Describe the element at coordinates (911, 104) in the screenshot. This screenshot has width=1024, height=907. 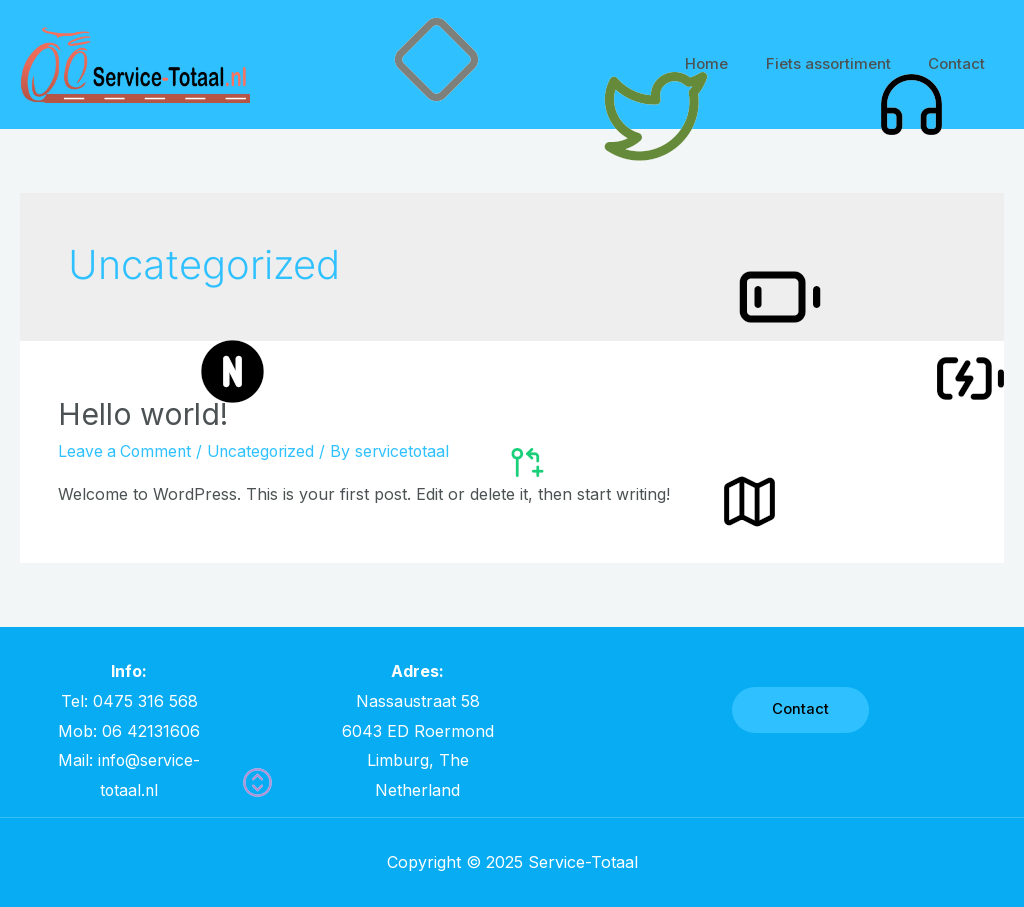
I see `listen to audio or music` at that location.